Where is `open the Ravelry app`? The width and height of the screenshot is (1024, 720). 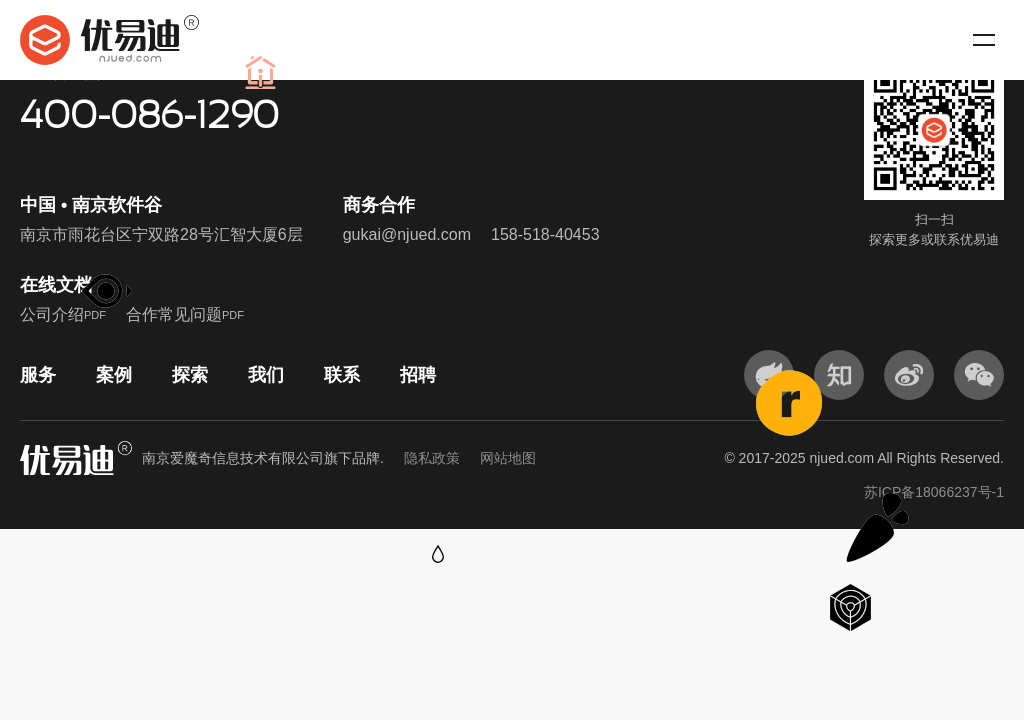
open the Ravelry app is located at coordinates (789, 403).